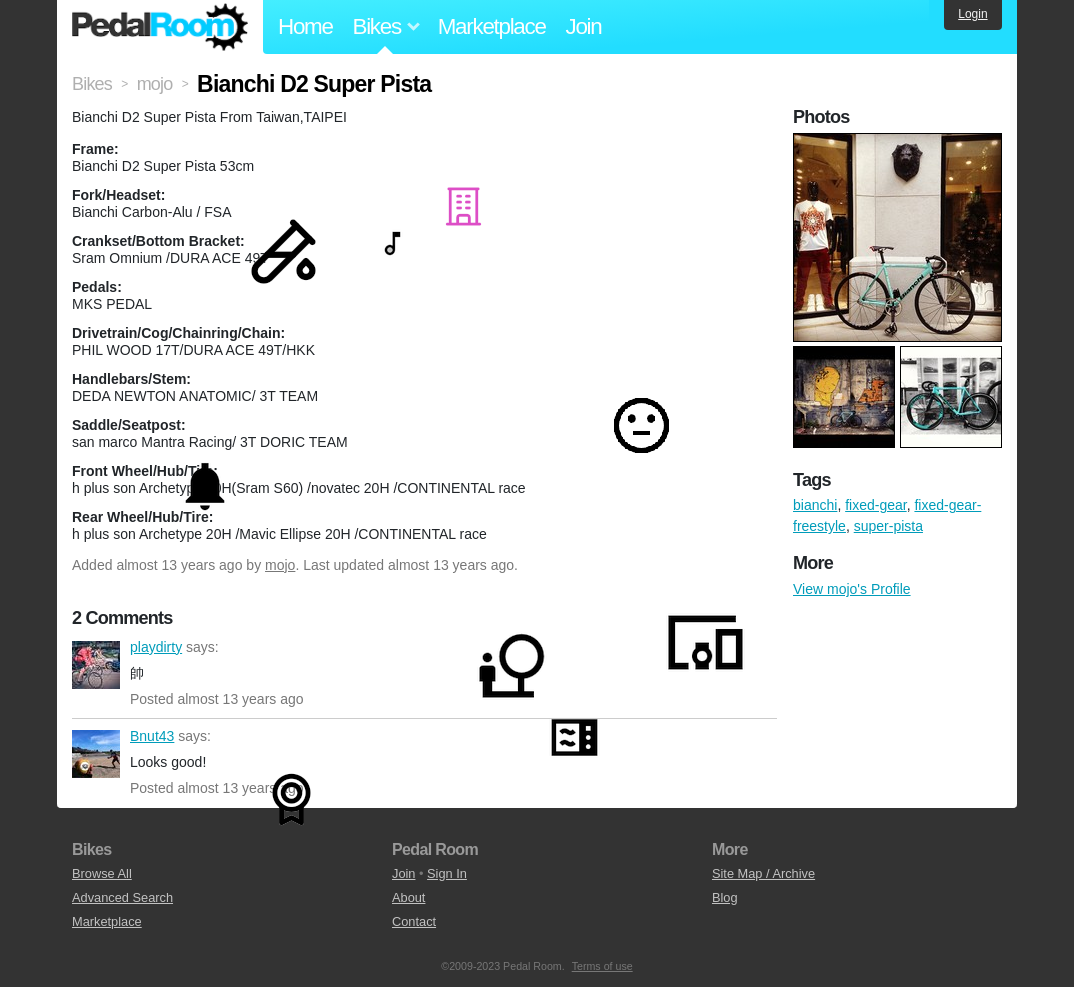 The width and height of the screenshot is (1074, 987). I want to click on access microwave controls or settings, so click(574, 737).